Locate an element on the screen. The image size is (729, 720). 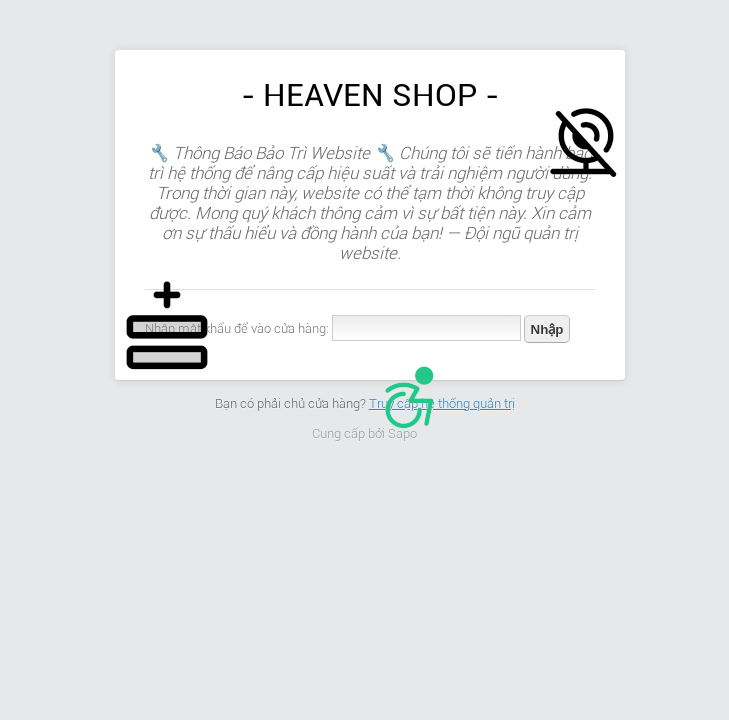
indicates wheelchair accessible facilities is located at coordinates (410, 398).